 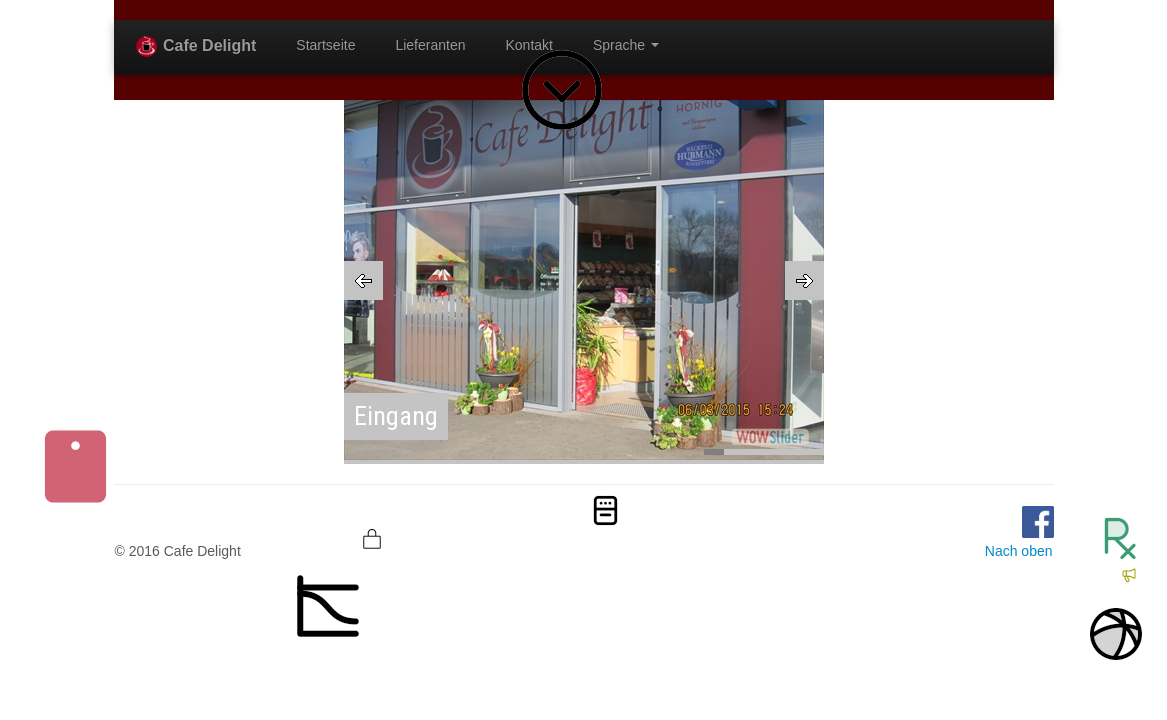 I want to click on access tablet camera settings, so click(x=75, y=466).